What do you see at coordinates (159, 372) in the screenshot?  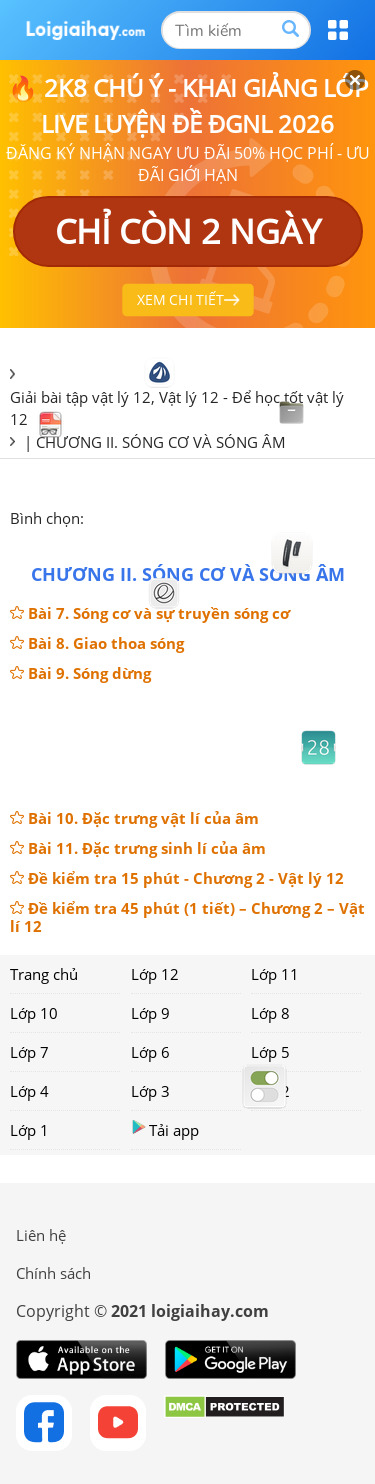 I see `launch the antergos linux application` at bounding box center [159, 372].